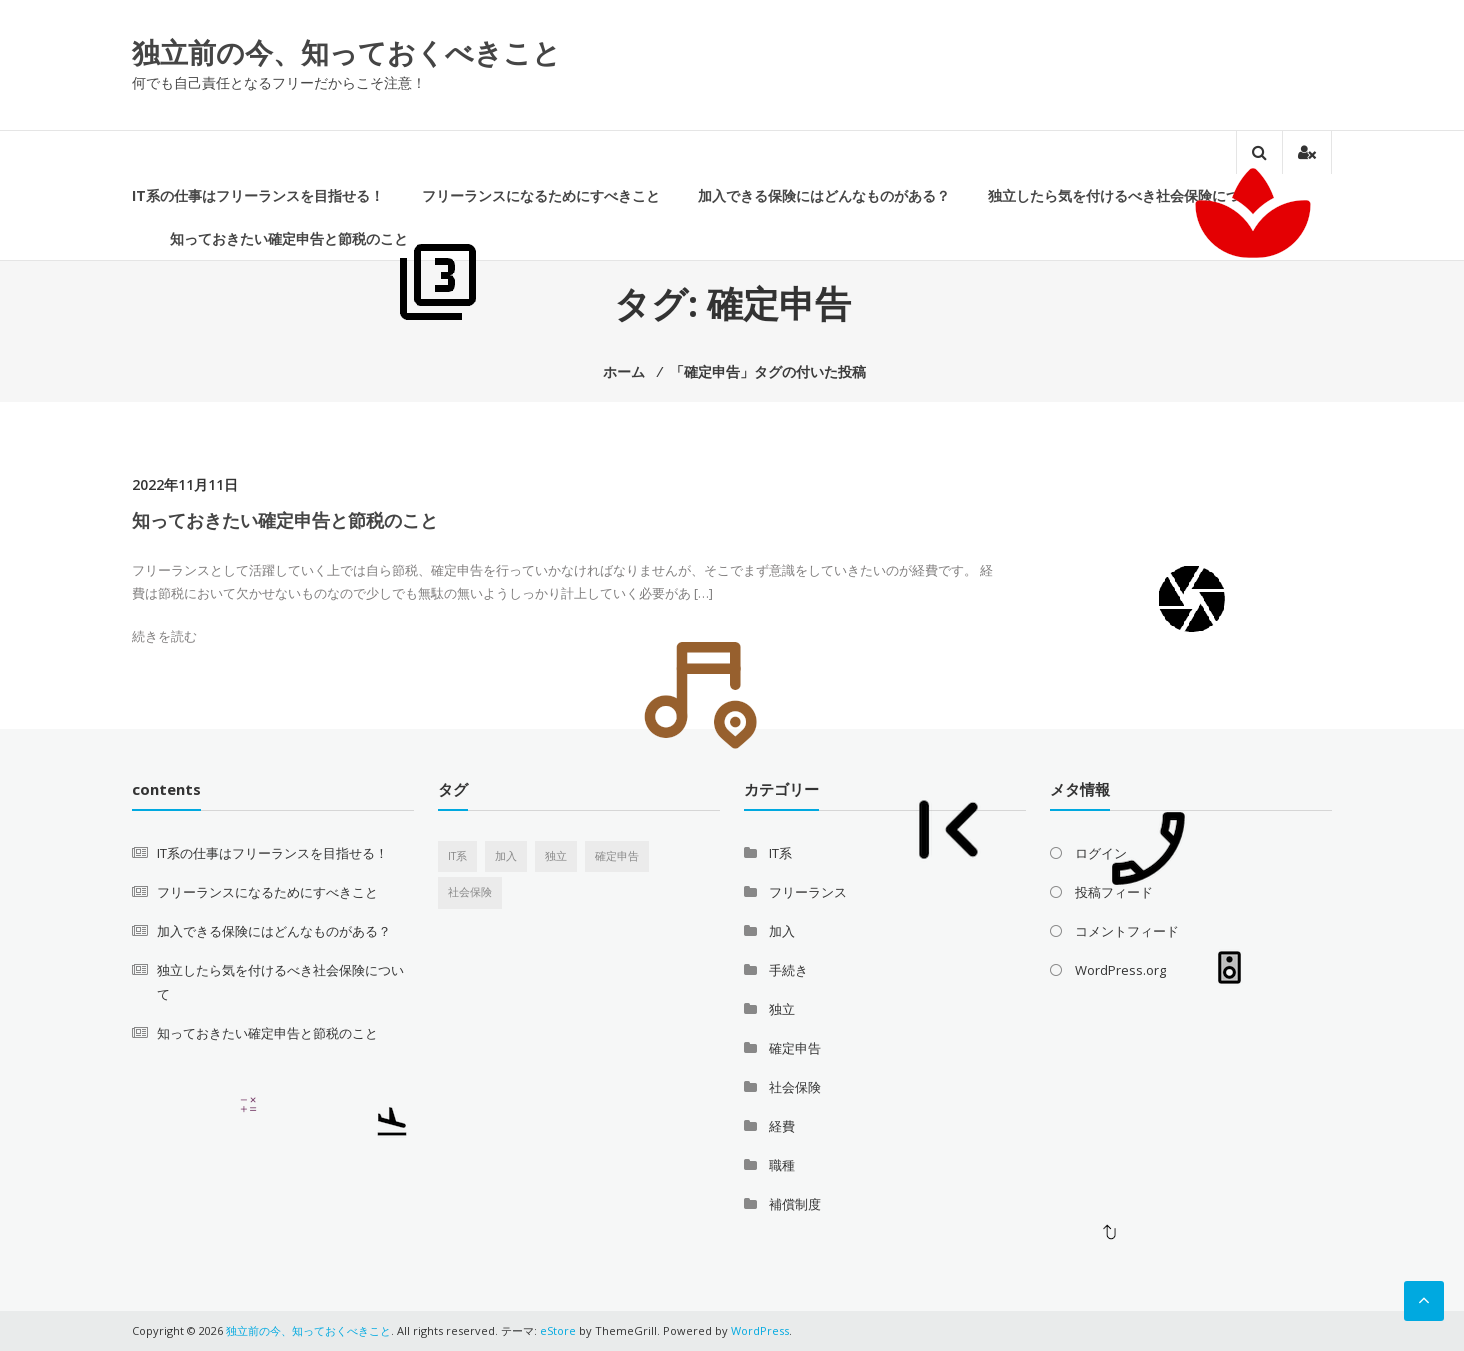 The height and width of the screenshot is (1351, 1464). I want to click on view music tagged with a location, so click(698, 690).